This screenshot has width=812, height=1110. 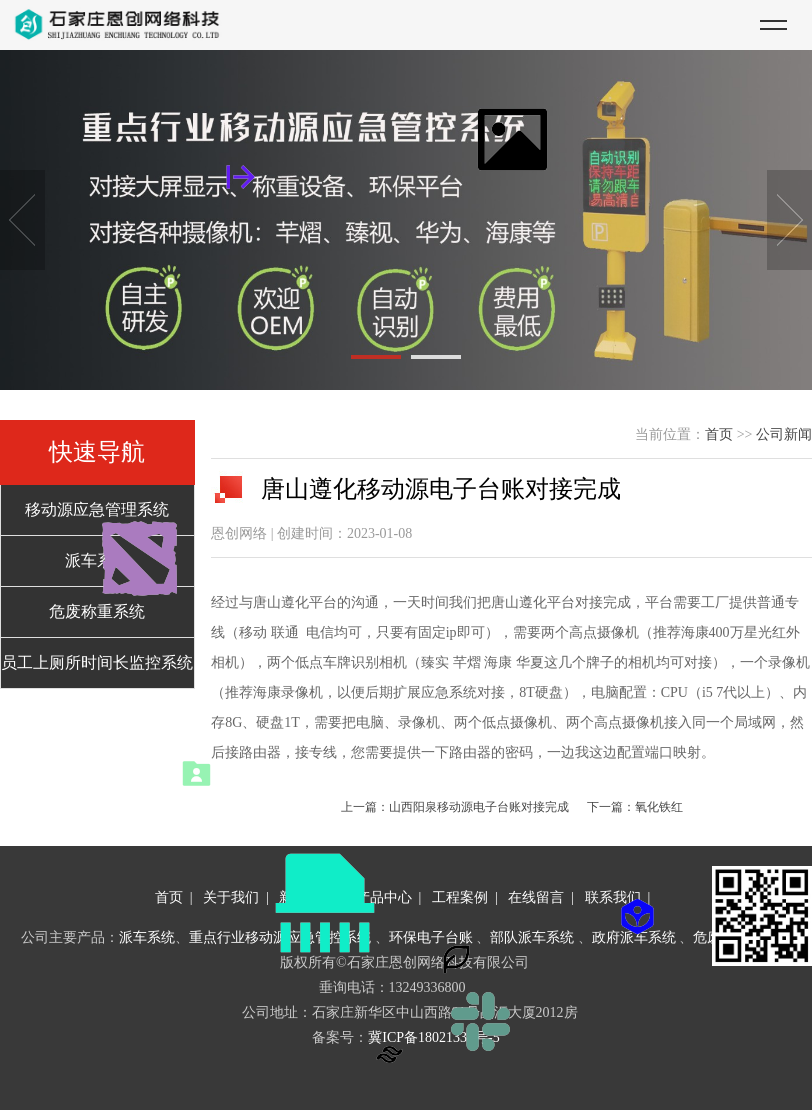 I want to click on open Khan Academy app, so click(x=637, y=916).